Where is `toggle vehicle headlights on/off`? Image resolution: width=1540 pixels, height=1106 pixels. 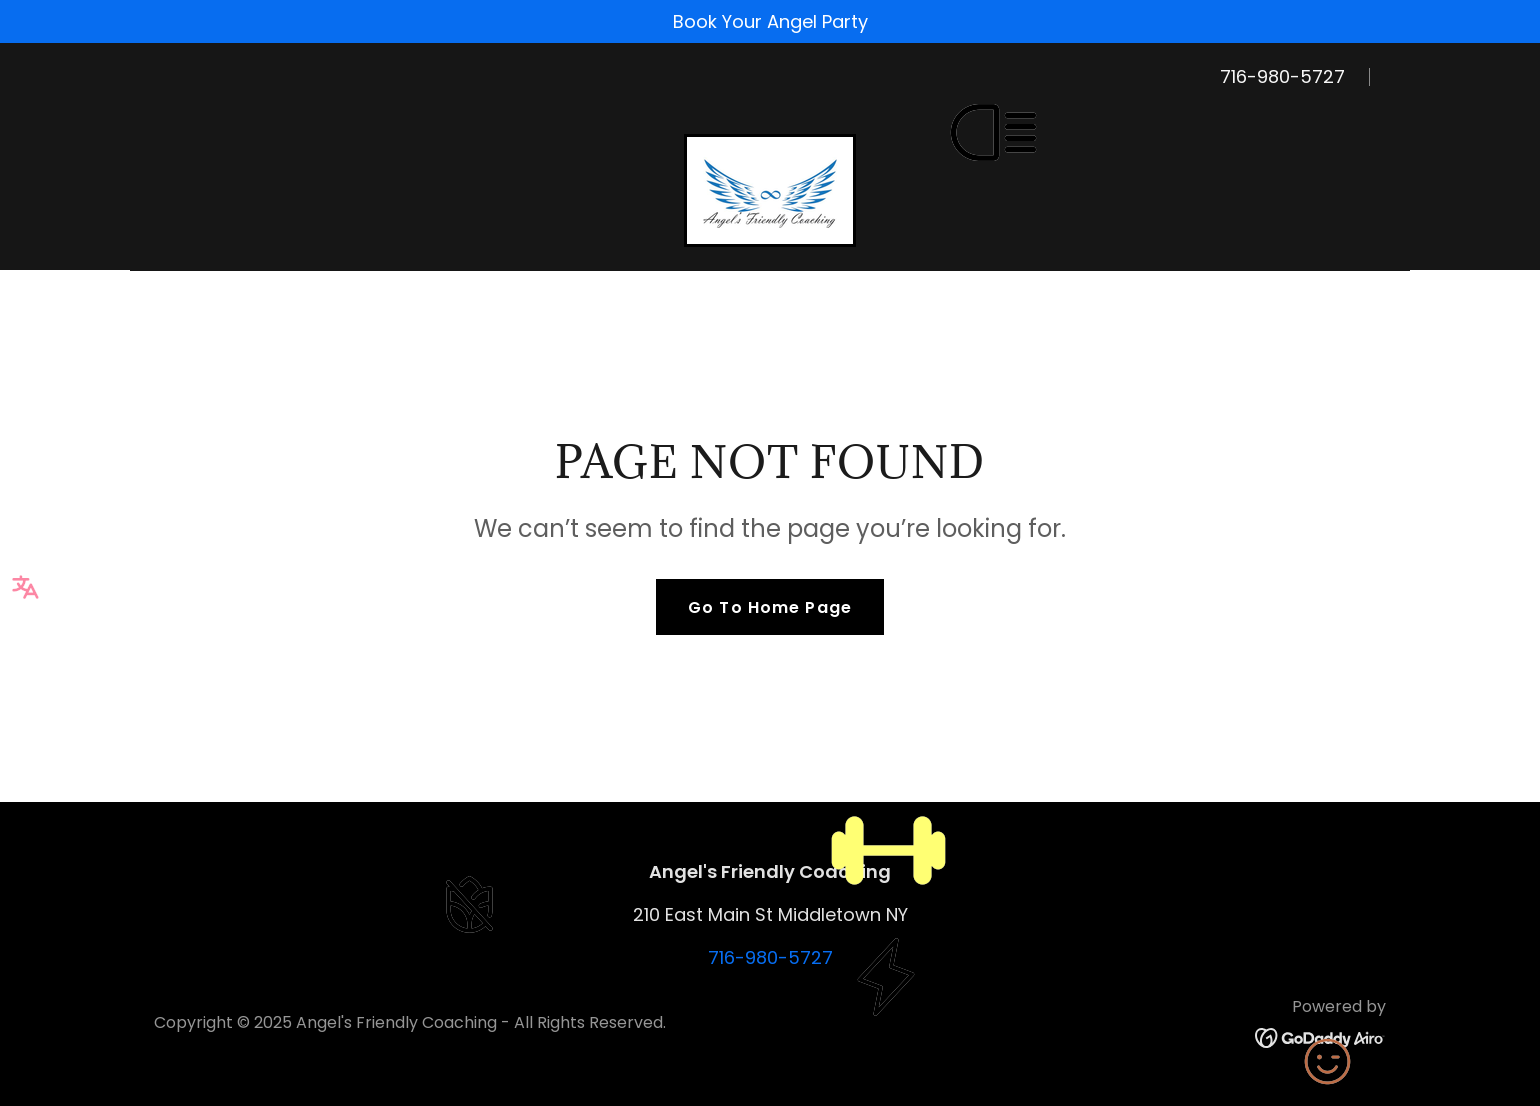 toggle vehicle headlights on/off is located at coordinates (993, 132).